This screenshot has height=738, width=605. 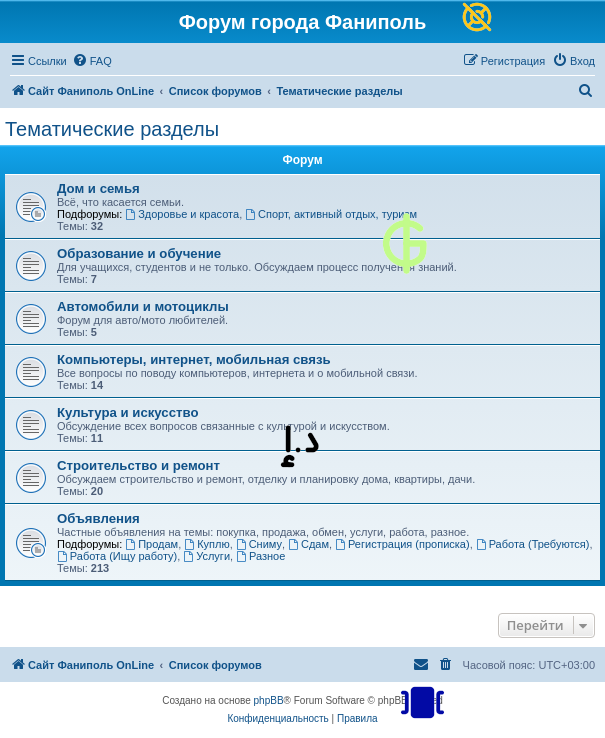 What do you see at coordinates (406, 243) in the screenshot?
I see `indicates paraguayan guaraní currency` at bounding box center [406, 243].